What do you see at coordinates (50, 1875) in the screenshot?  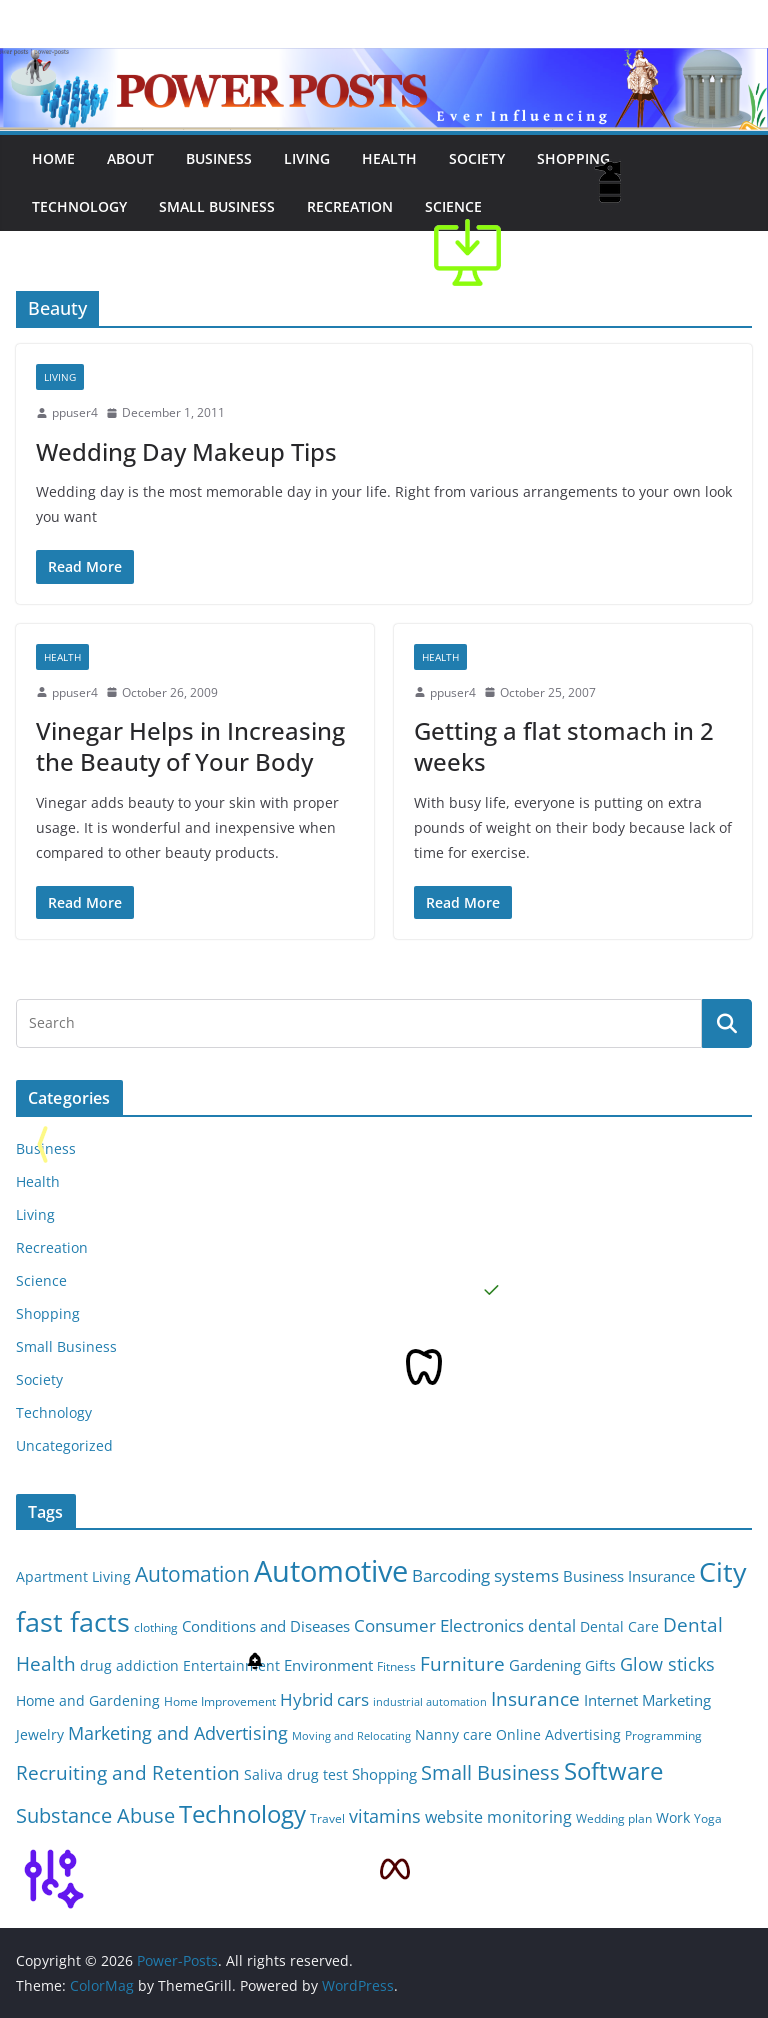 I see `access AI-powered or smart settings adjustments` at bounding box center [50, 1875].